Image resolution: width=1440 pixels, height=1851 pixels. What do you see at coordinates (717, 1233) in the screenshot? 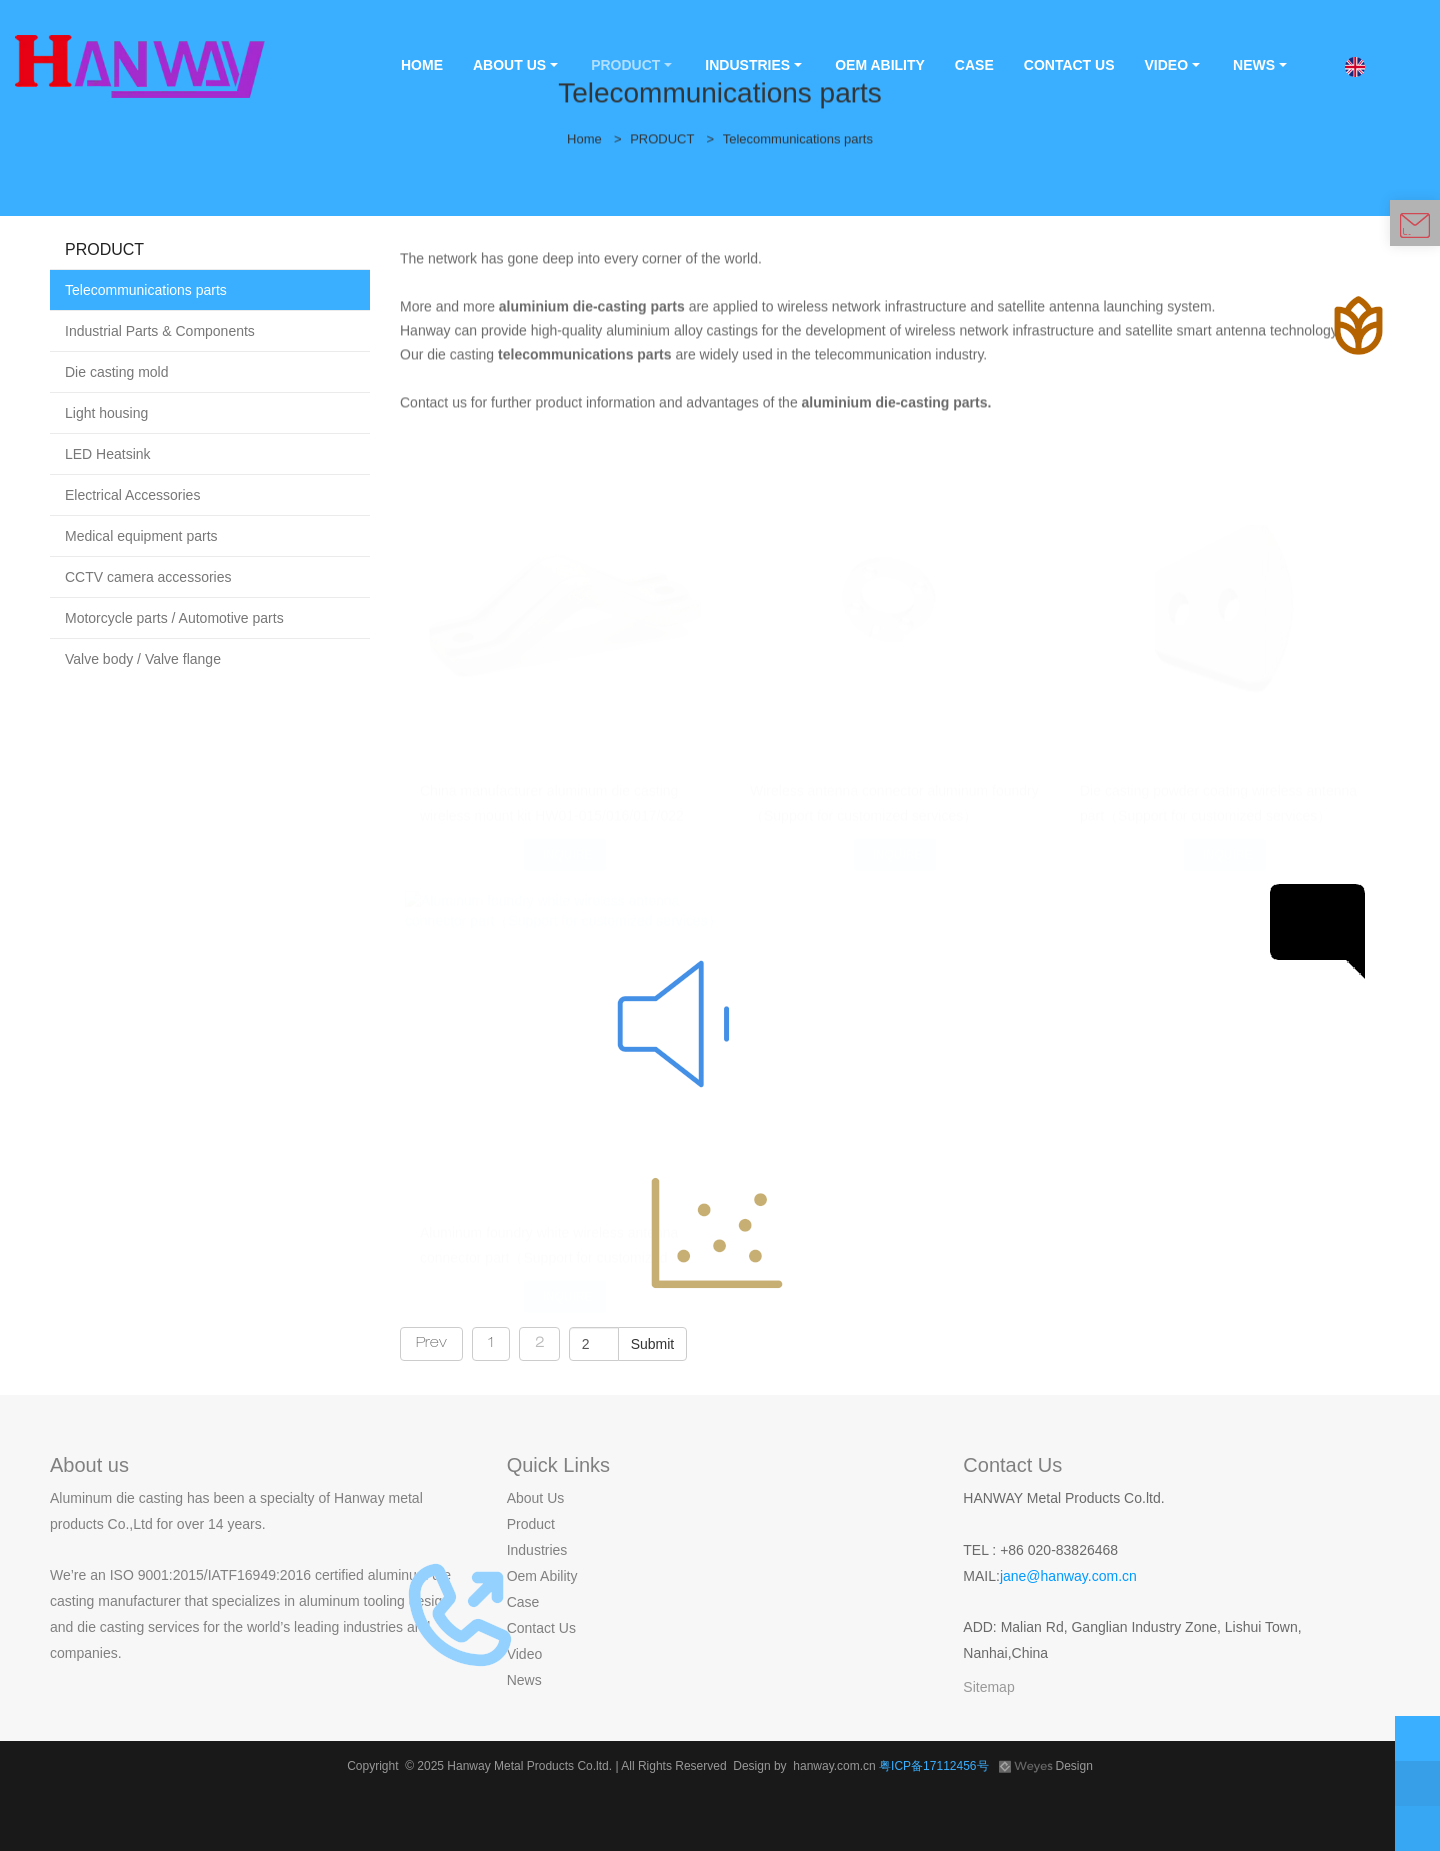
I see `view scatter plot data` at bounding box center [717, 1233].